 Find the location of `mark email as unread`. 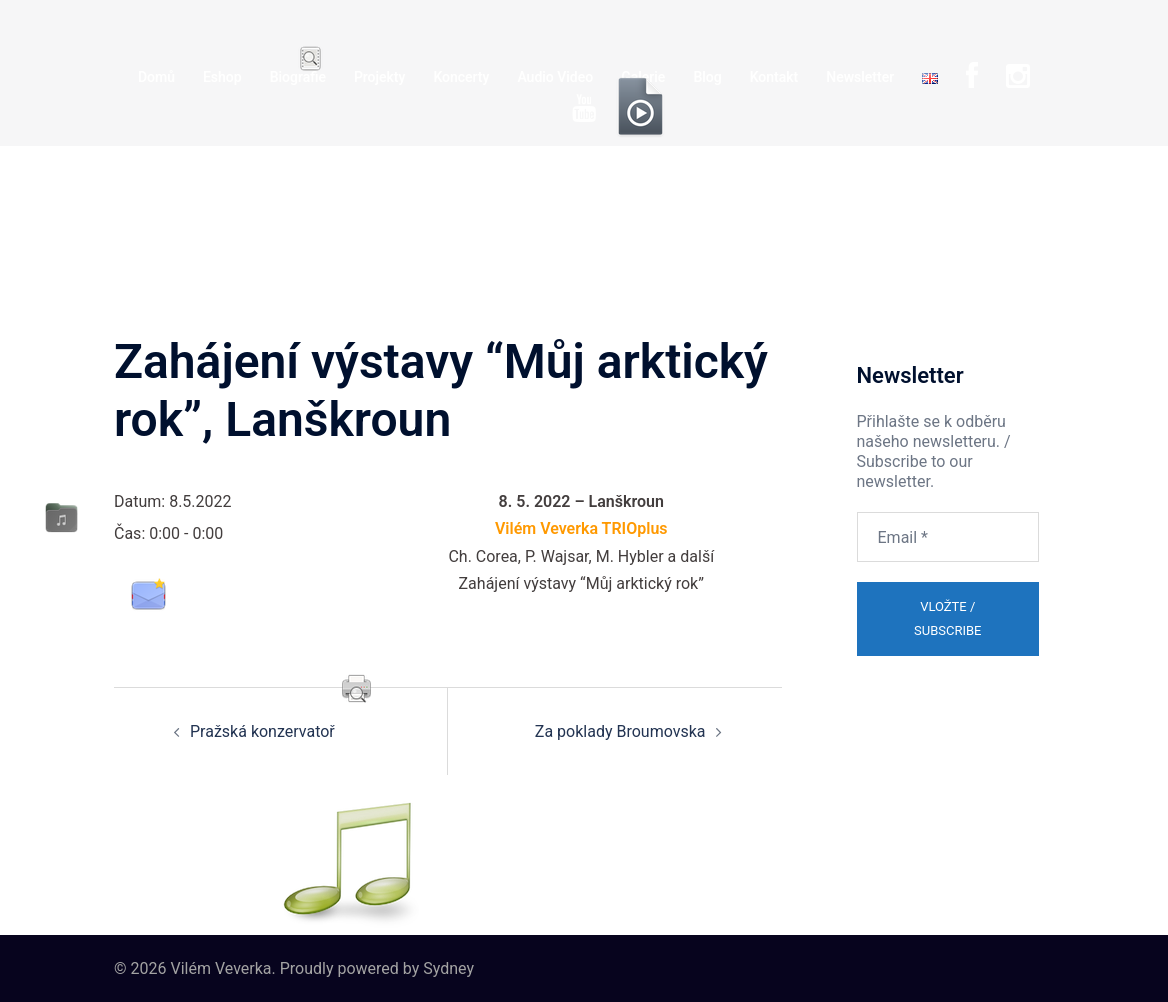

mark email as unread is located at coordinates (148, 595).